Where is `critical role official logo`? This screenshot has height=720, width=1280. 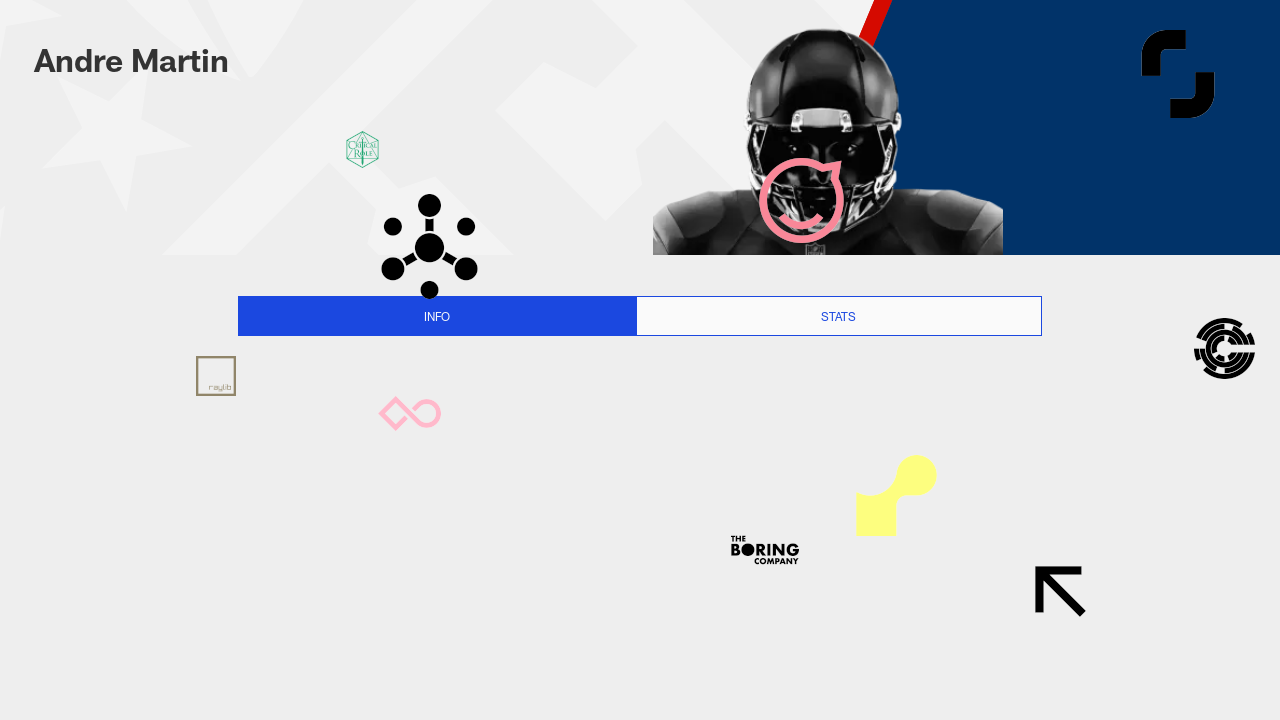 critical role official logo is located at coordinates (362, 149).